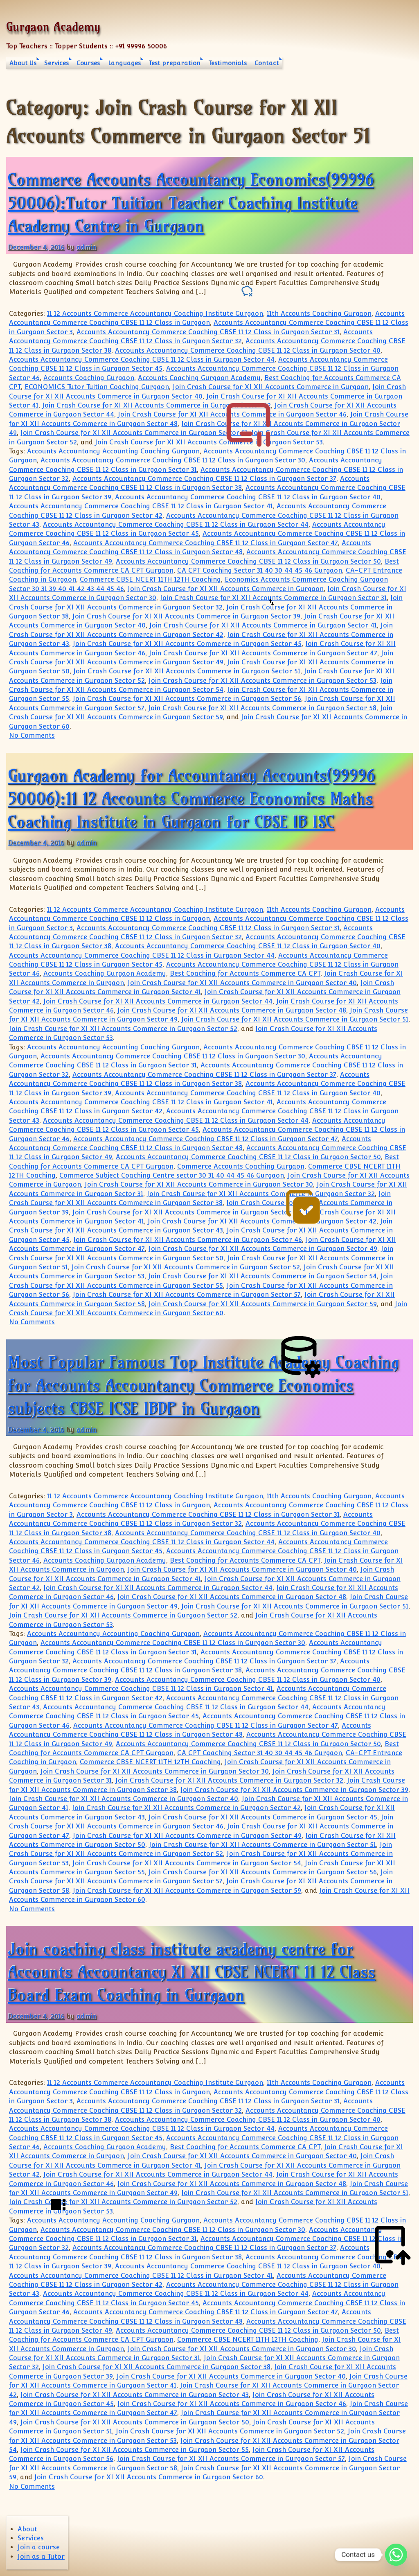  I want to click on delete a message or conversation, so click(247, 291).